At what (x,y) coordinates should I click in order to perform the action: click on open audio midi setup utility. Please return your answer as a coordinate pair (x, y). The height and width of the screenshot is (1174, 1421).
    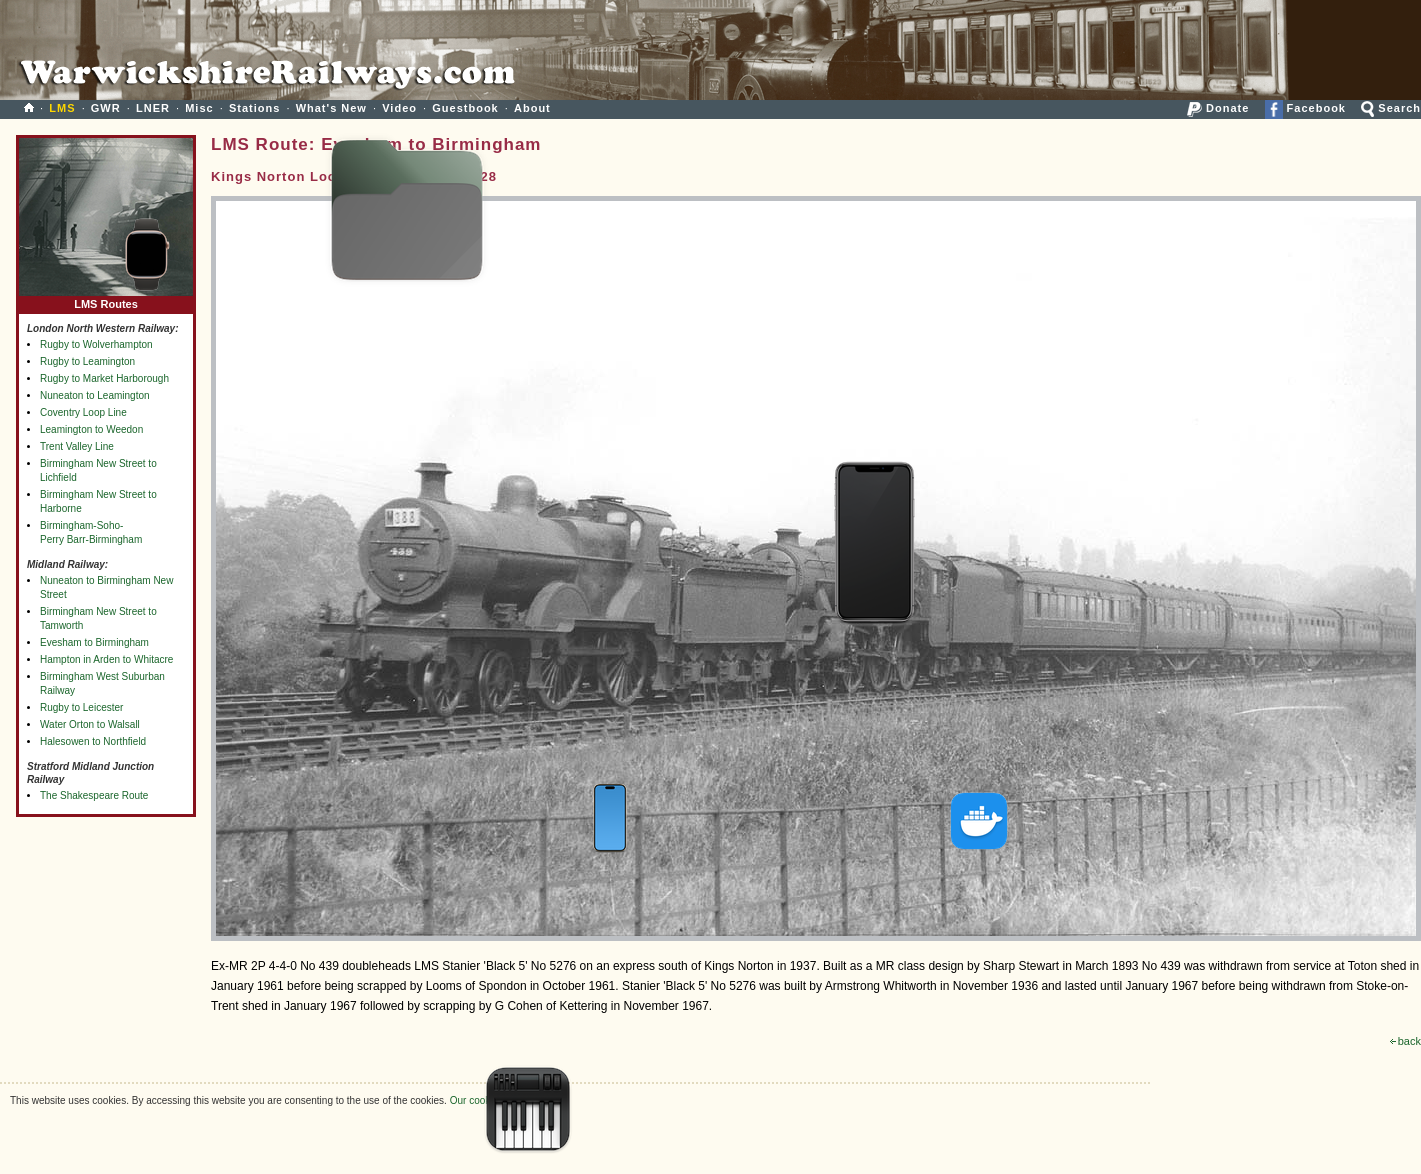
    Looking at the image, I should click on (528, 1109).